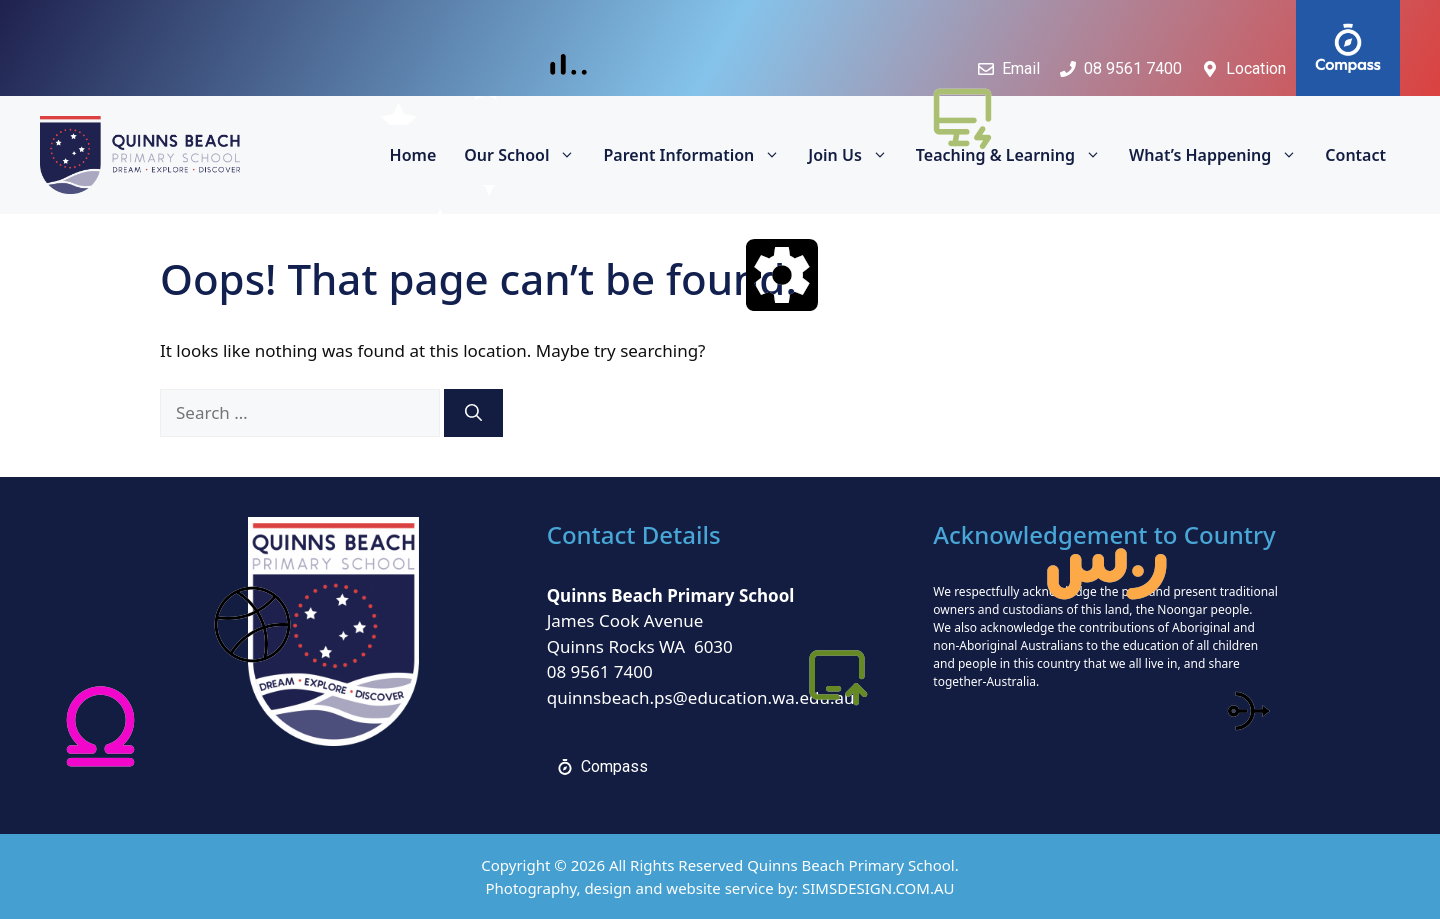 The width and height of the screenshot is (1440, 919). What do you see at coordinates (1249, 711) in the screenshot?
I see `network address translation settings` at bounding box center [1249, 711].